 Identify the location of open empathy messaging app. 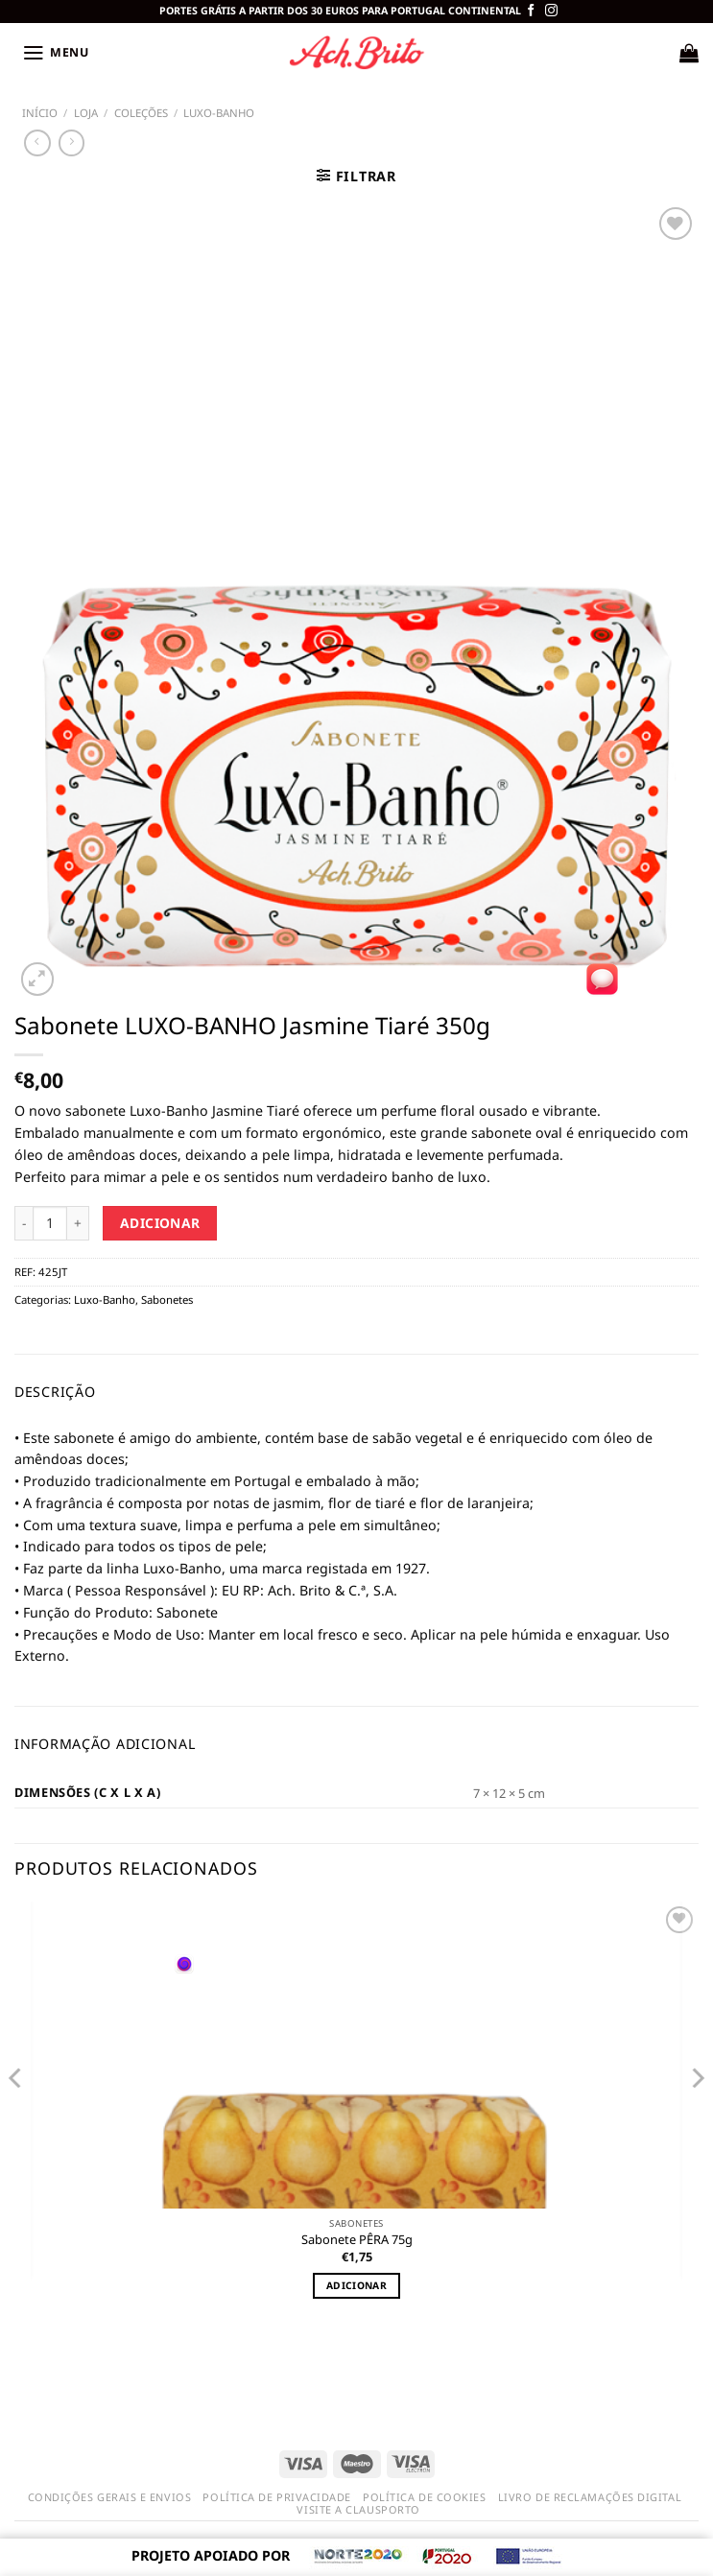
(602, 979).